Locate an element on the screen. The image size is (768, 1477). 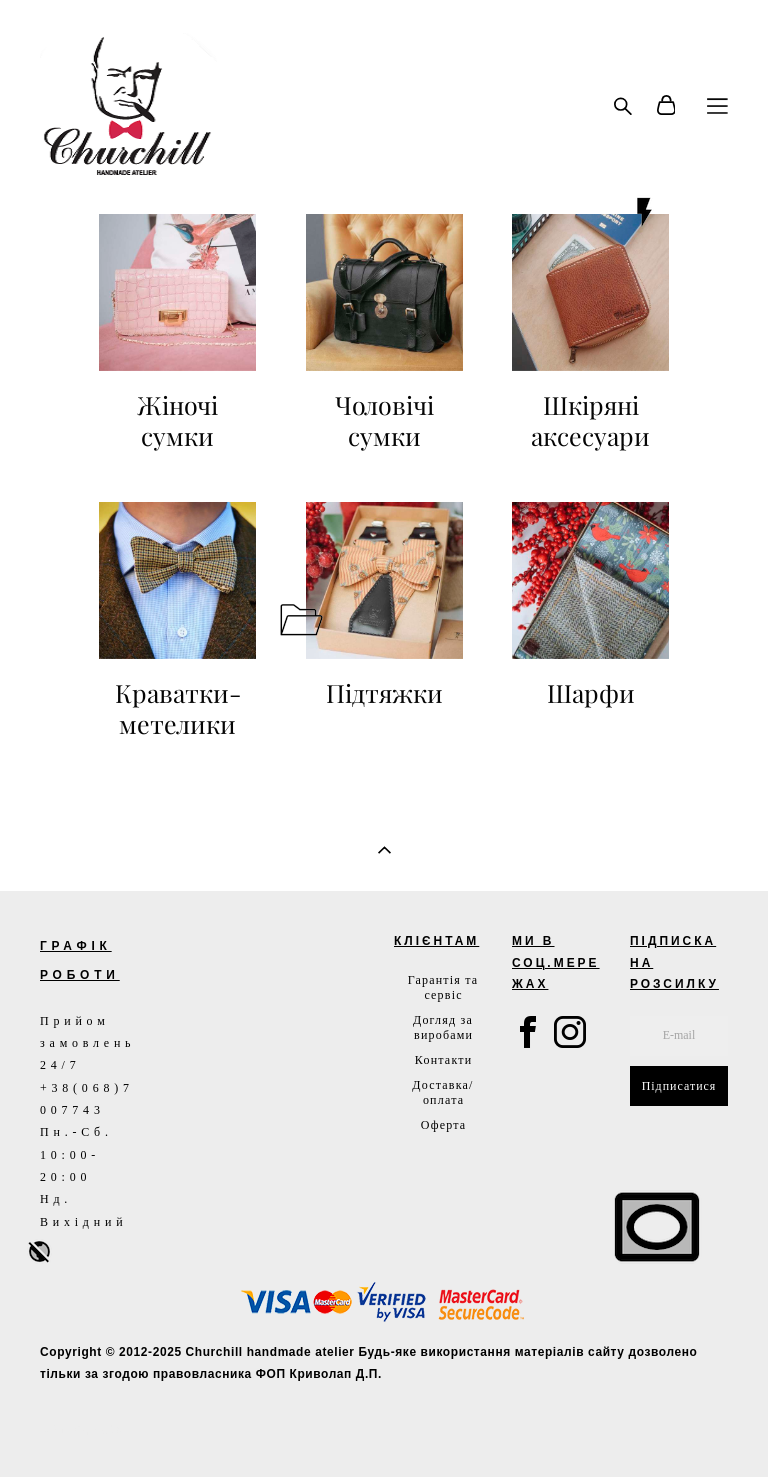
apply vignette effect to photo is located at coordinates (657, 1227).